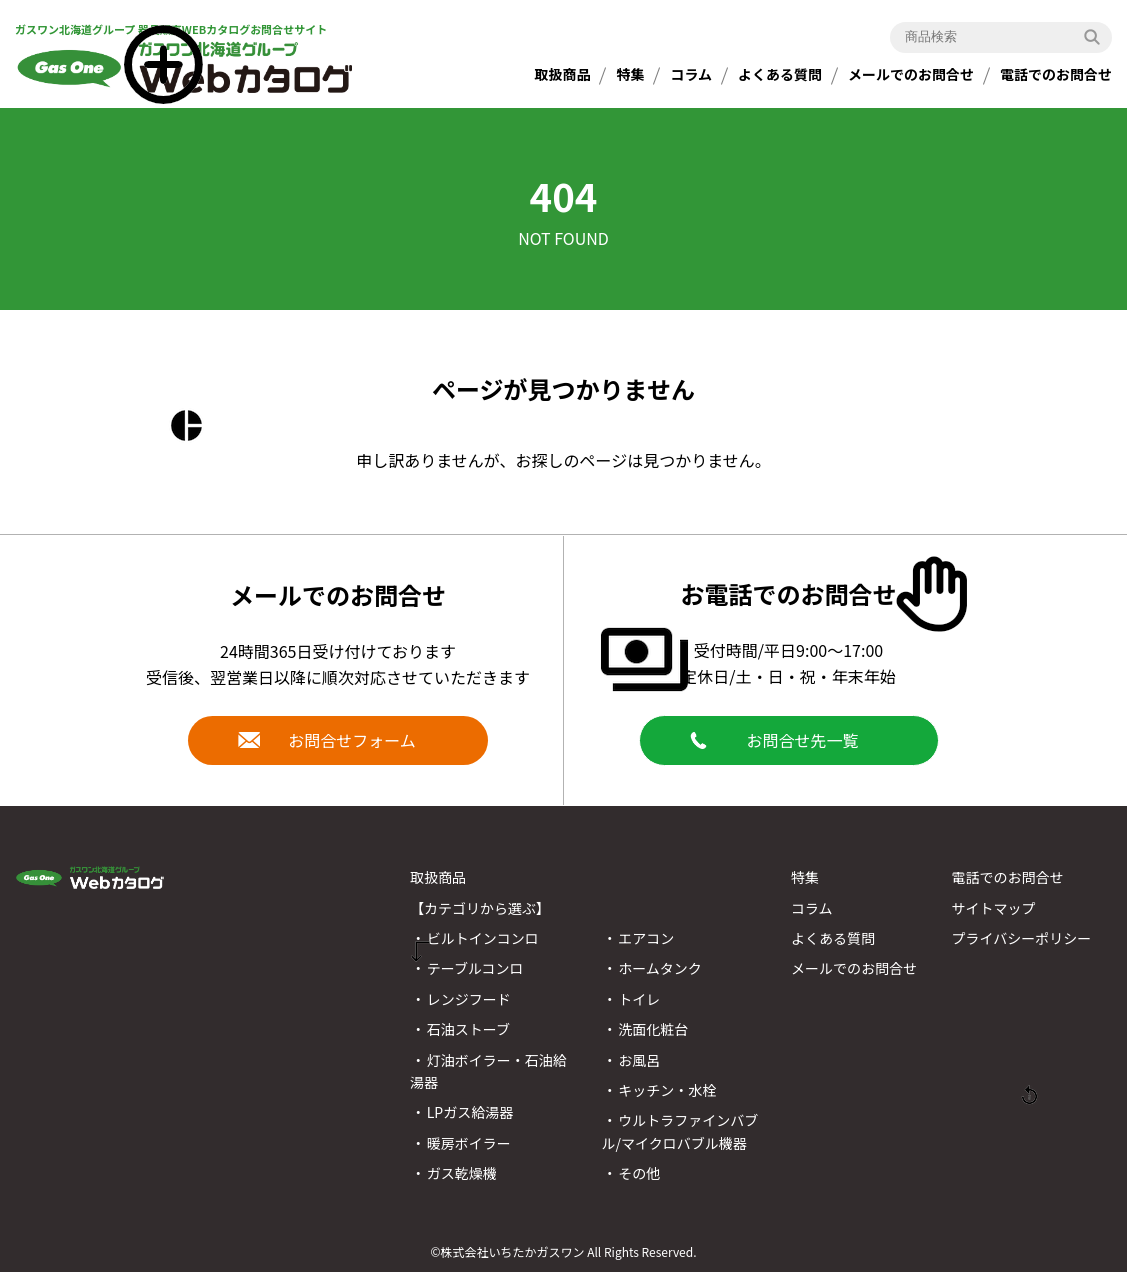  What do you see at coordinates (163, 64) in the screenshot?
I see `add a new item or entry` at bounding box center [163, 64].